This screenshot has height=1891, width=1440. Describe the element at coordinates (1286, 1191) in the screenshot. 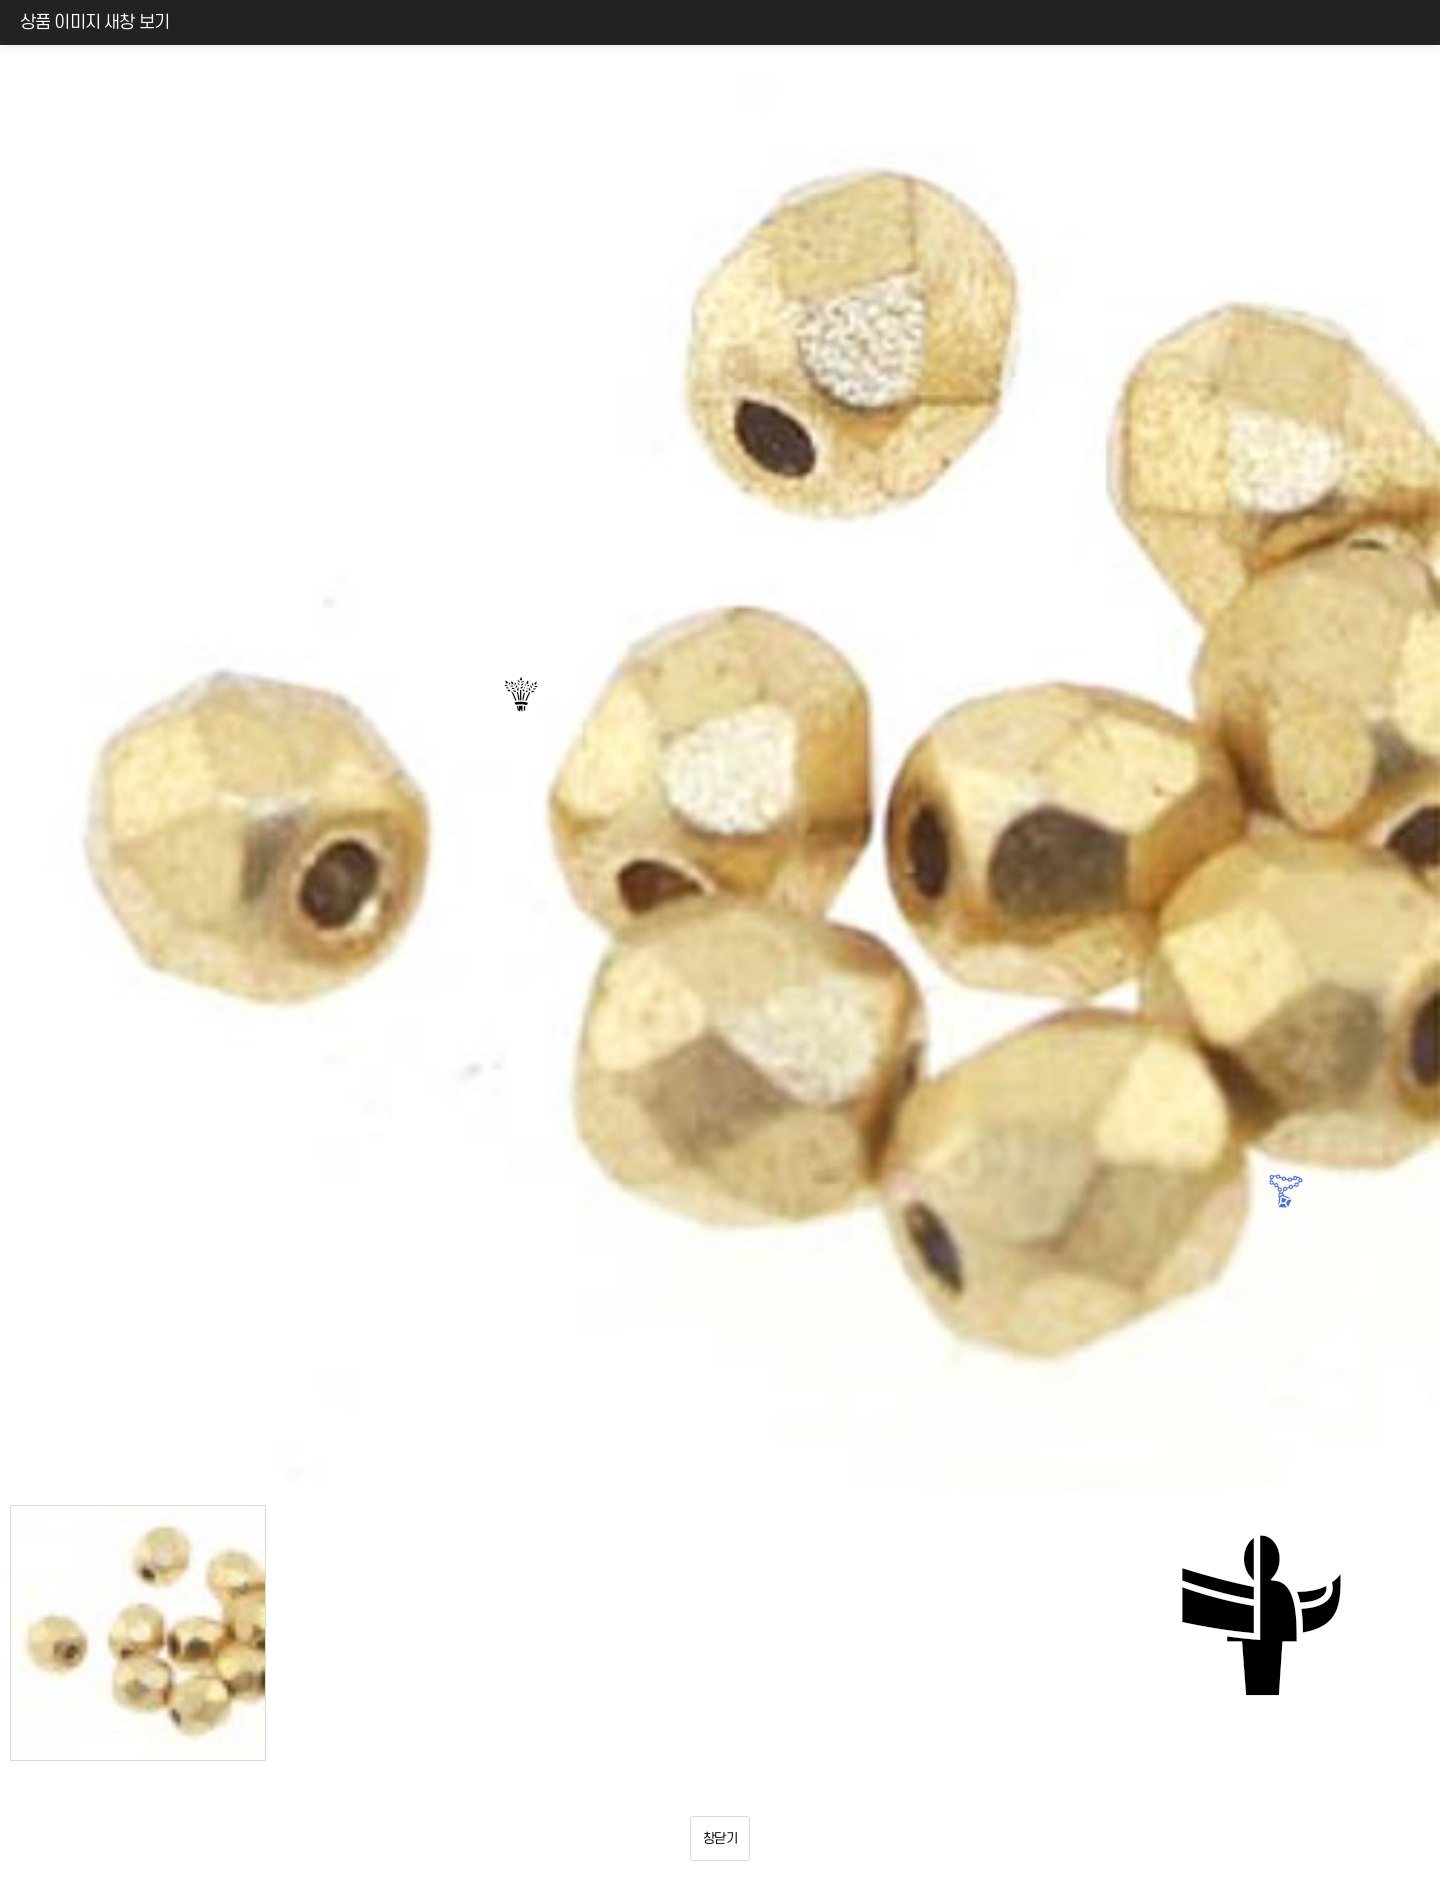

I see `view equipped jewelry or accessories` at that location.